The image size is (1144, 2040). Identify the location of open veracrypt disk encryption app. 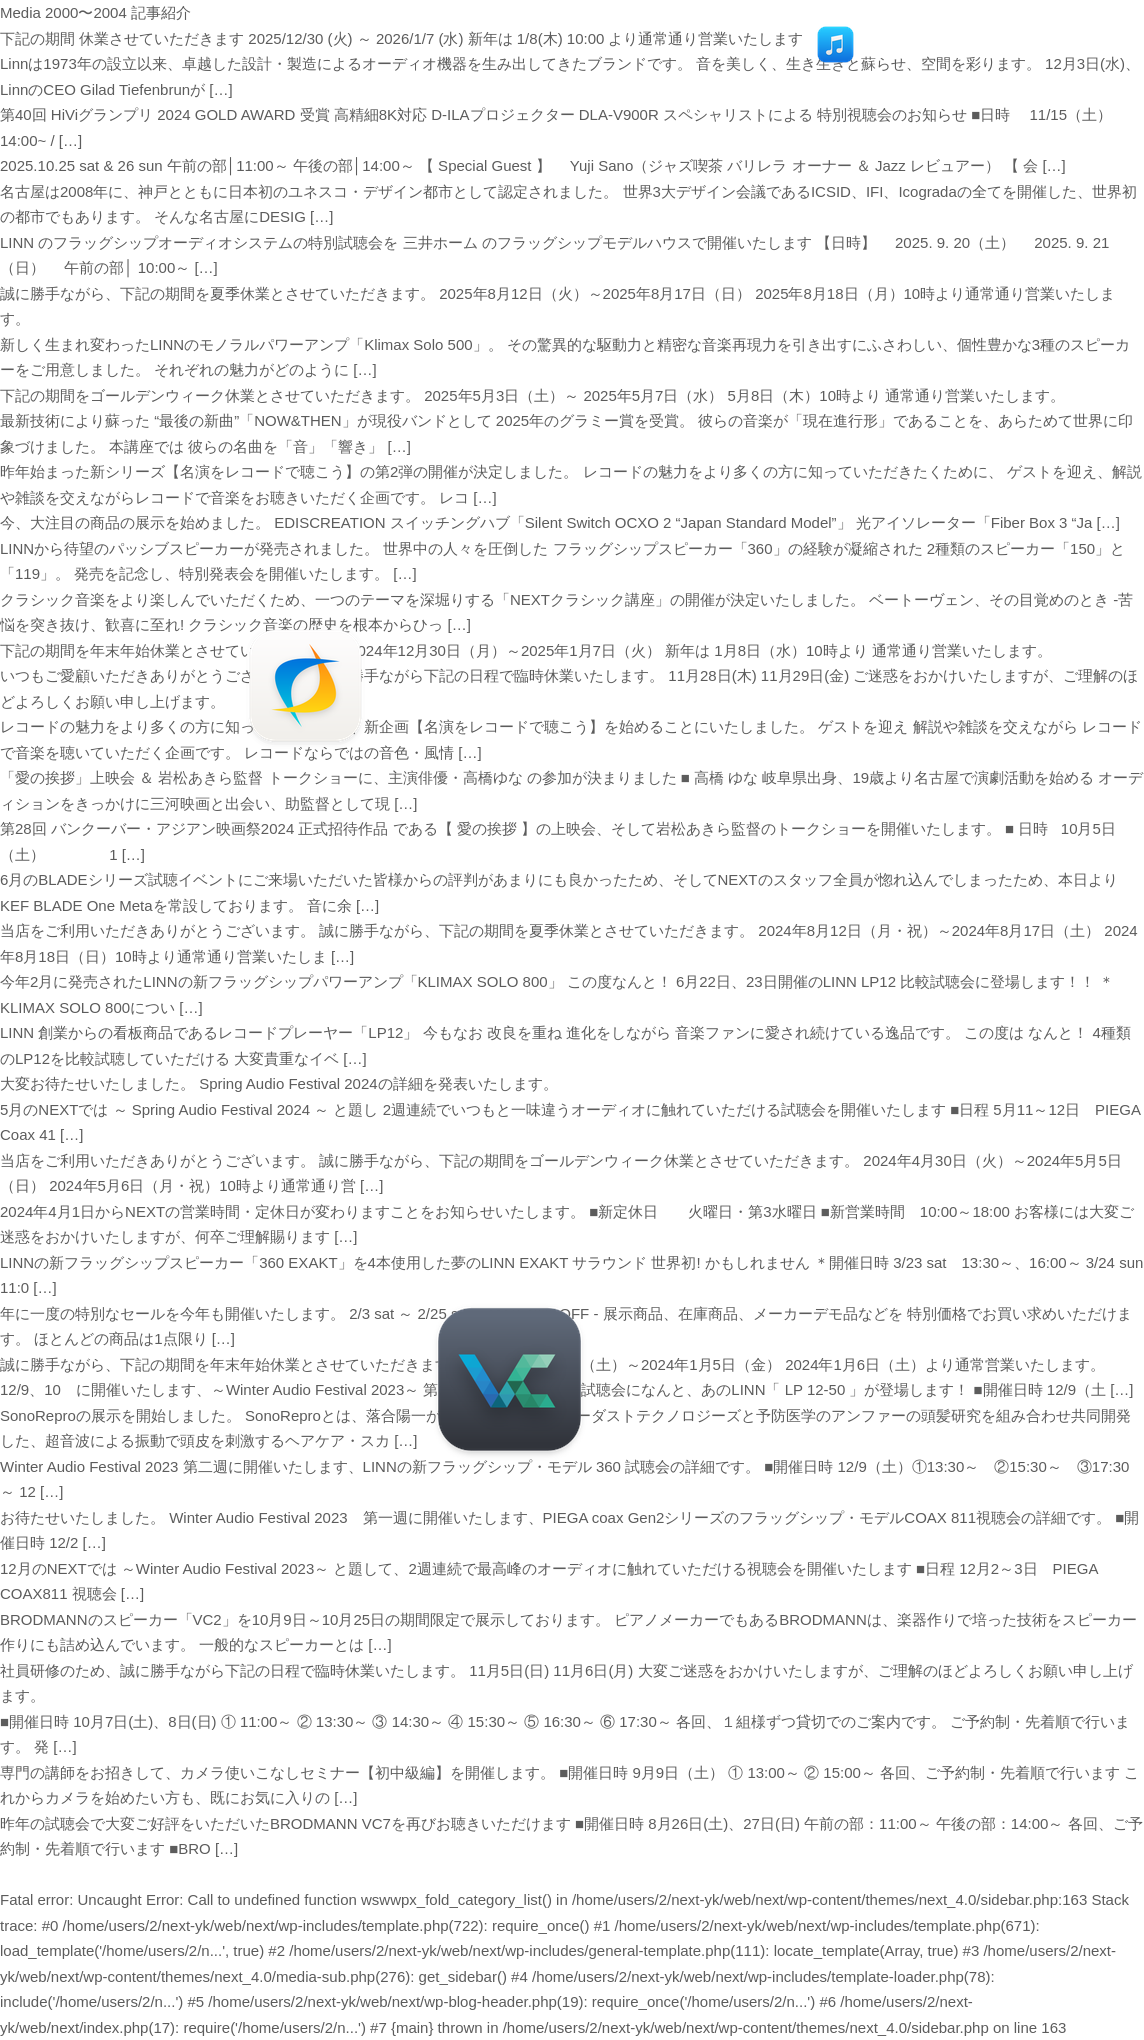
(509, 1379).